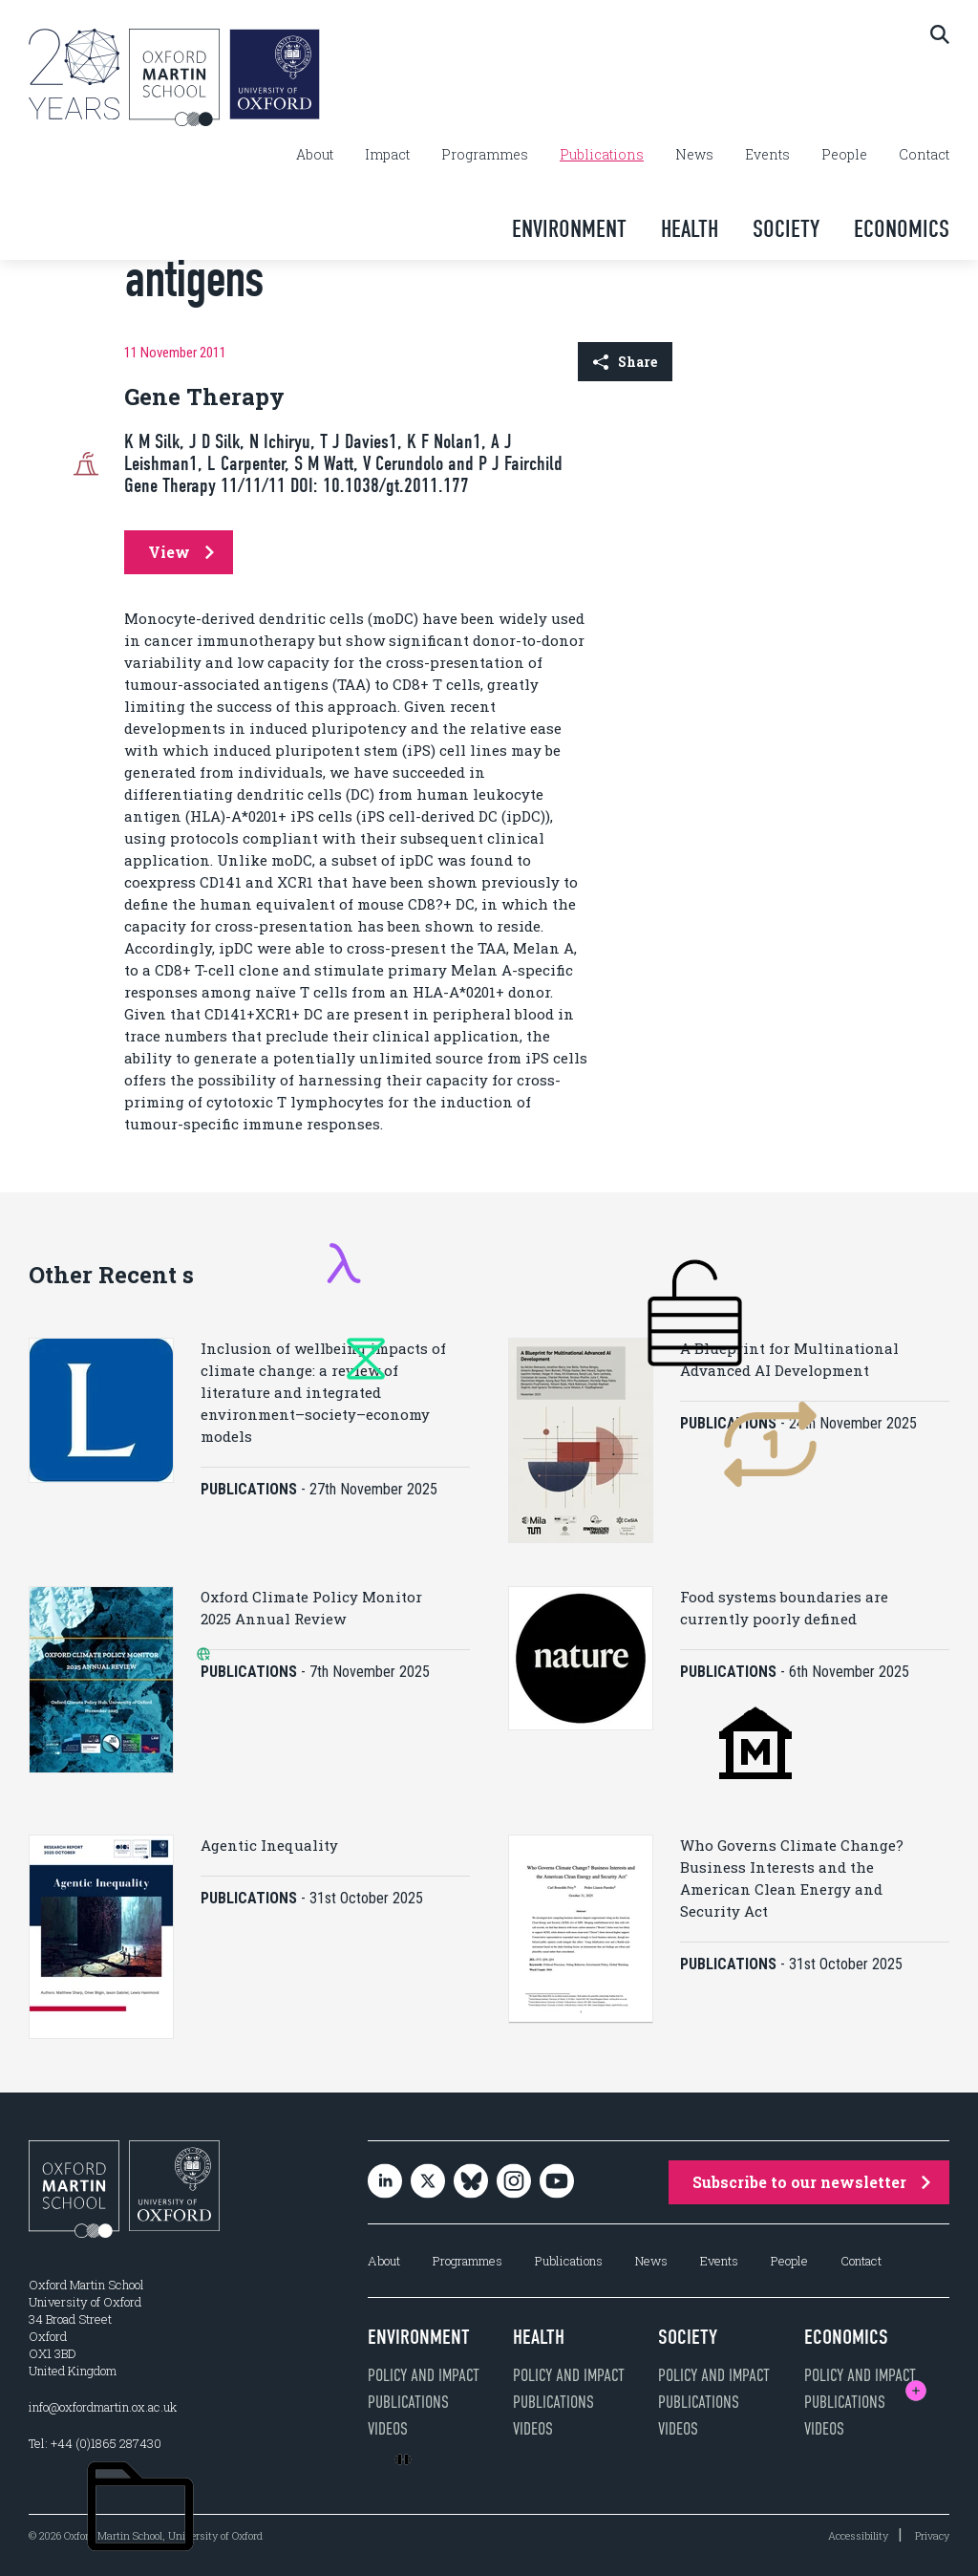  Describe the element at coordinates (770, 1444) in the screenshot. I see `repeat current track once` at that location.